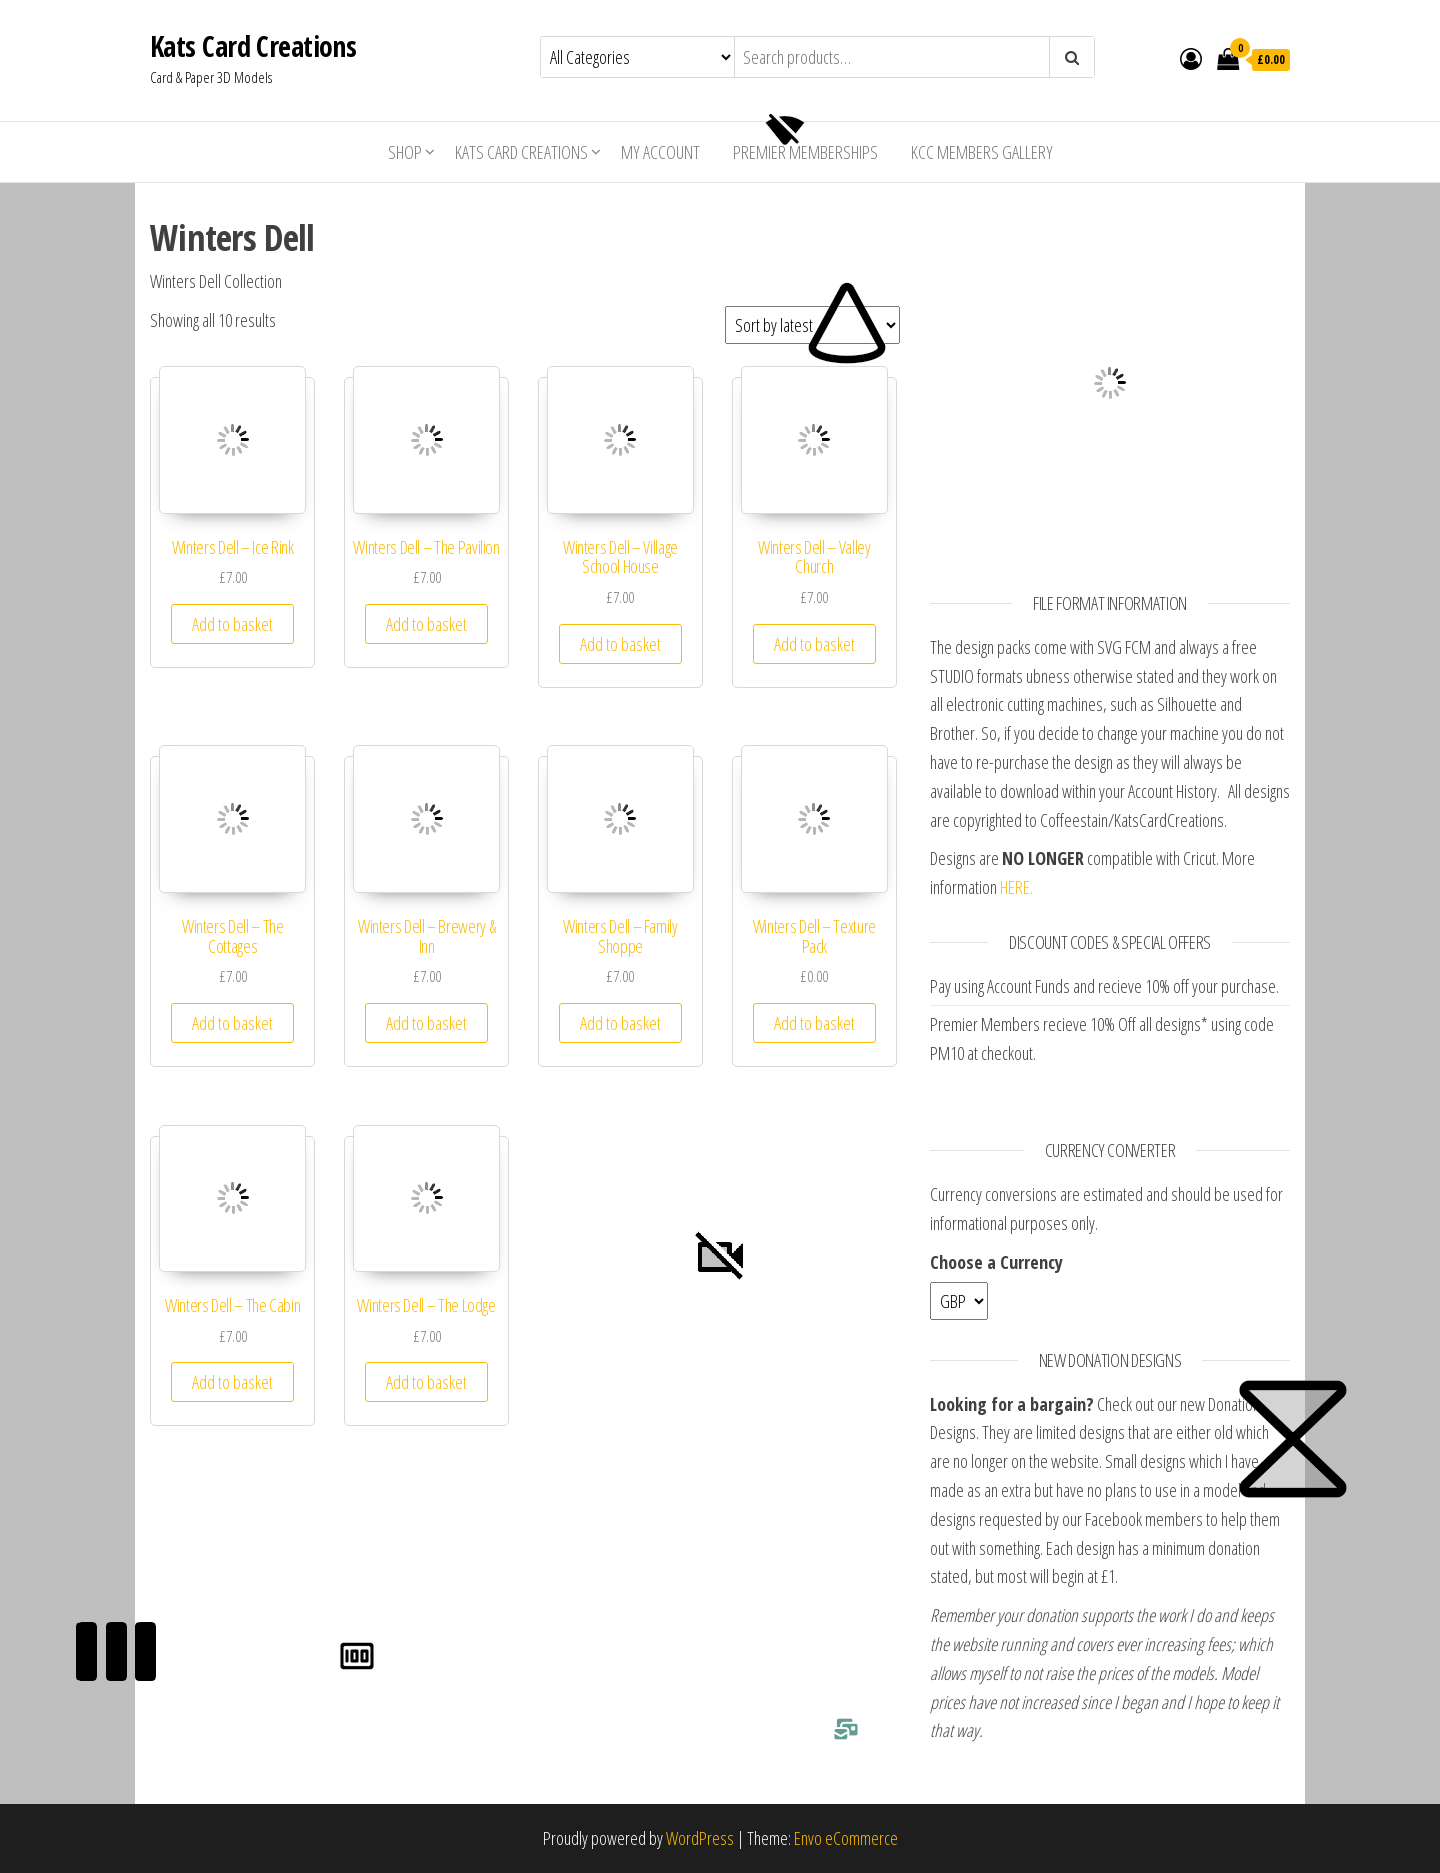 Image resolution: width=1440 pixels, height=1873 pixels. Describe the element at coordinates (785, 131) in the screenshot. I see `indicates wifi is disconnected or unavailable` at that location.